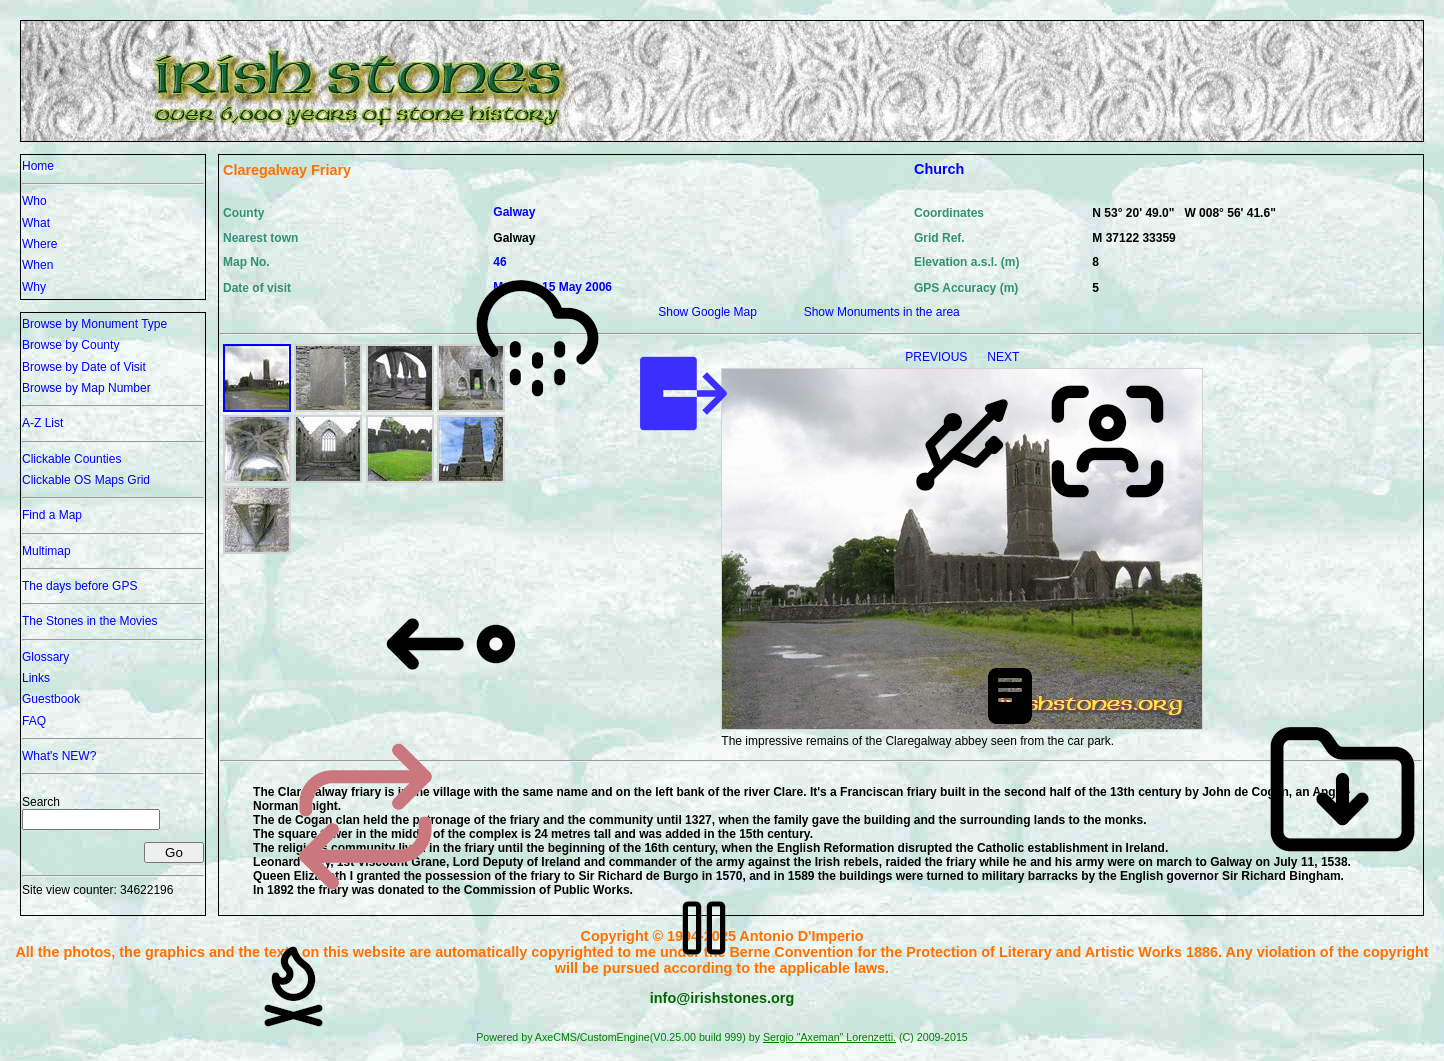 This screenshot has height=1061, width=1444. What do you see at coordinates (1010, 696) in the screenshot?
I see `open reader mode for distraction-free viewing` at bounding box center [1010, 696].